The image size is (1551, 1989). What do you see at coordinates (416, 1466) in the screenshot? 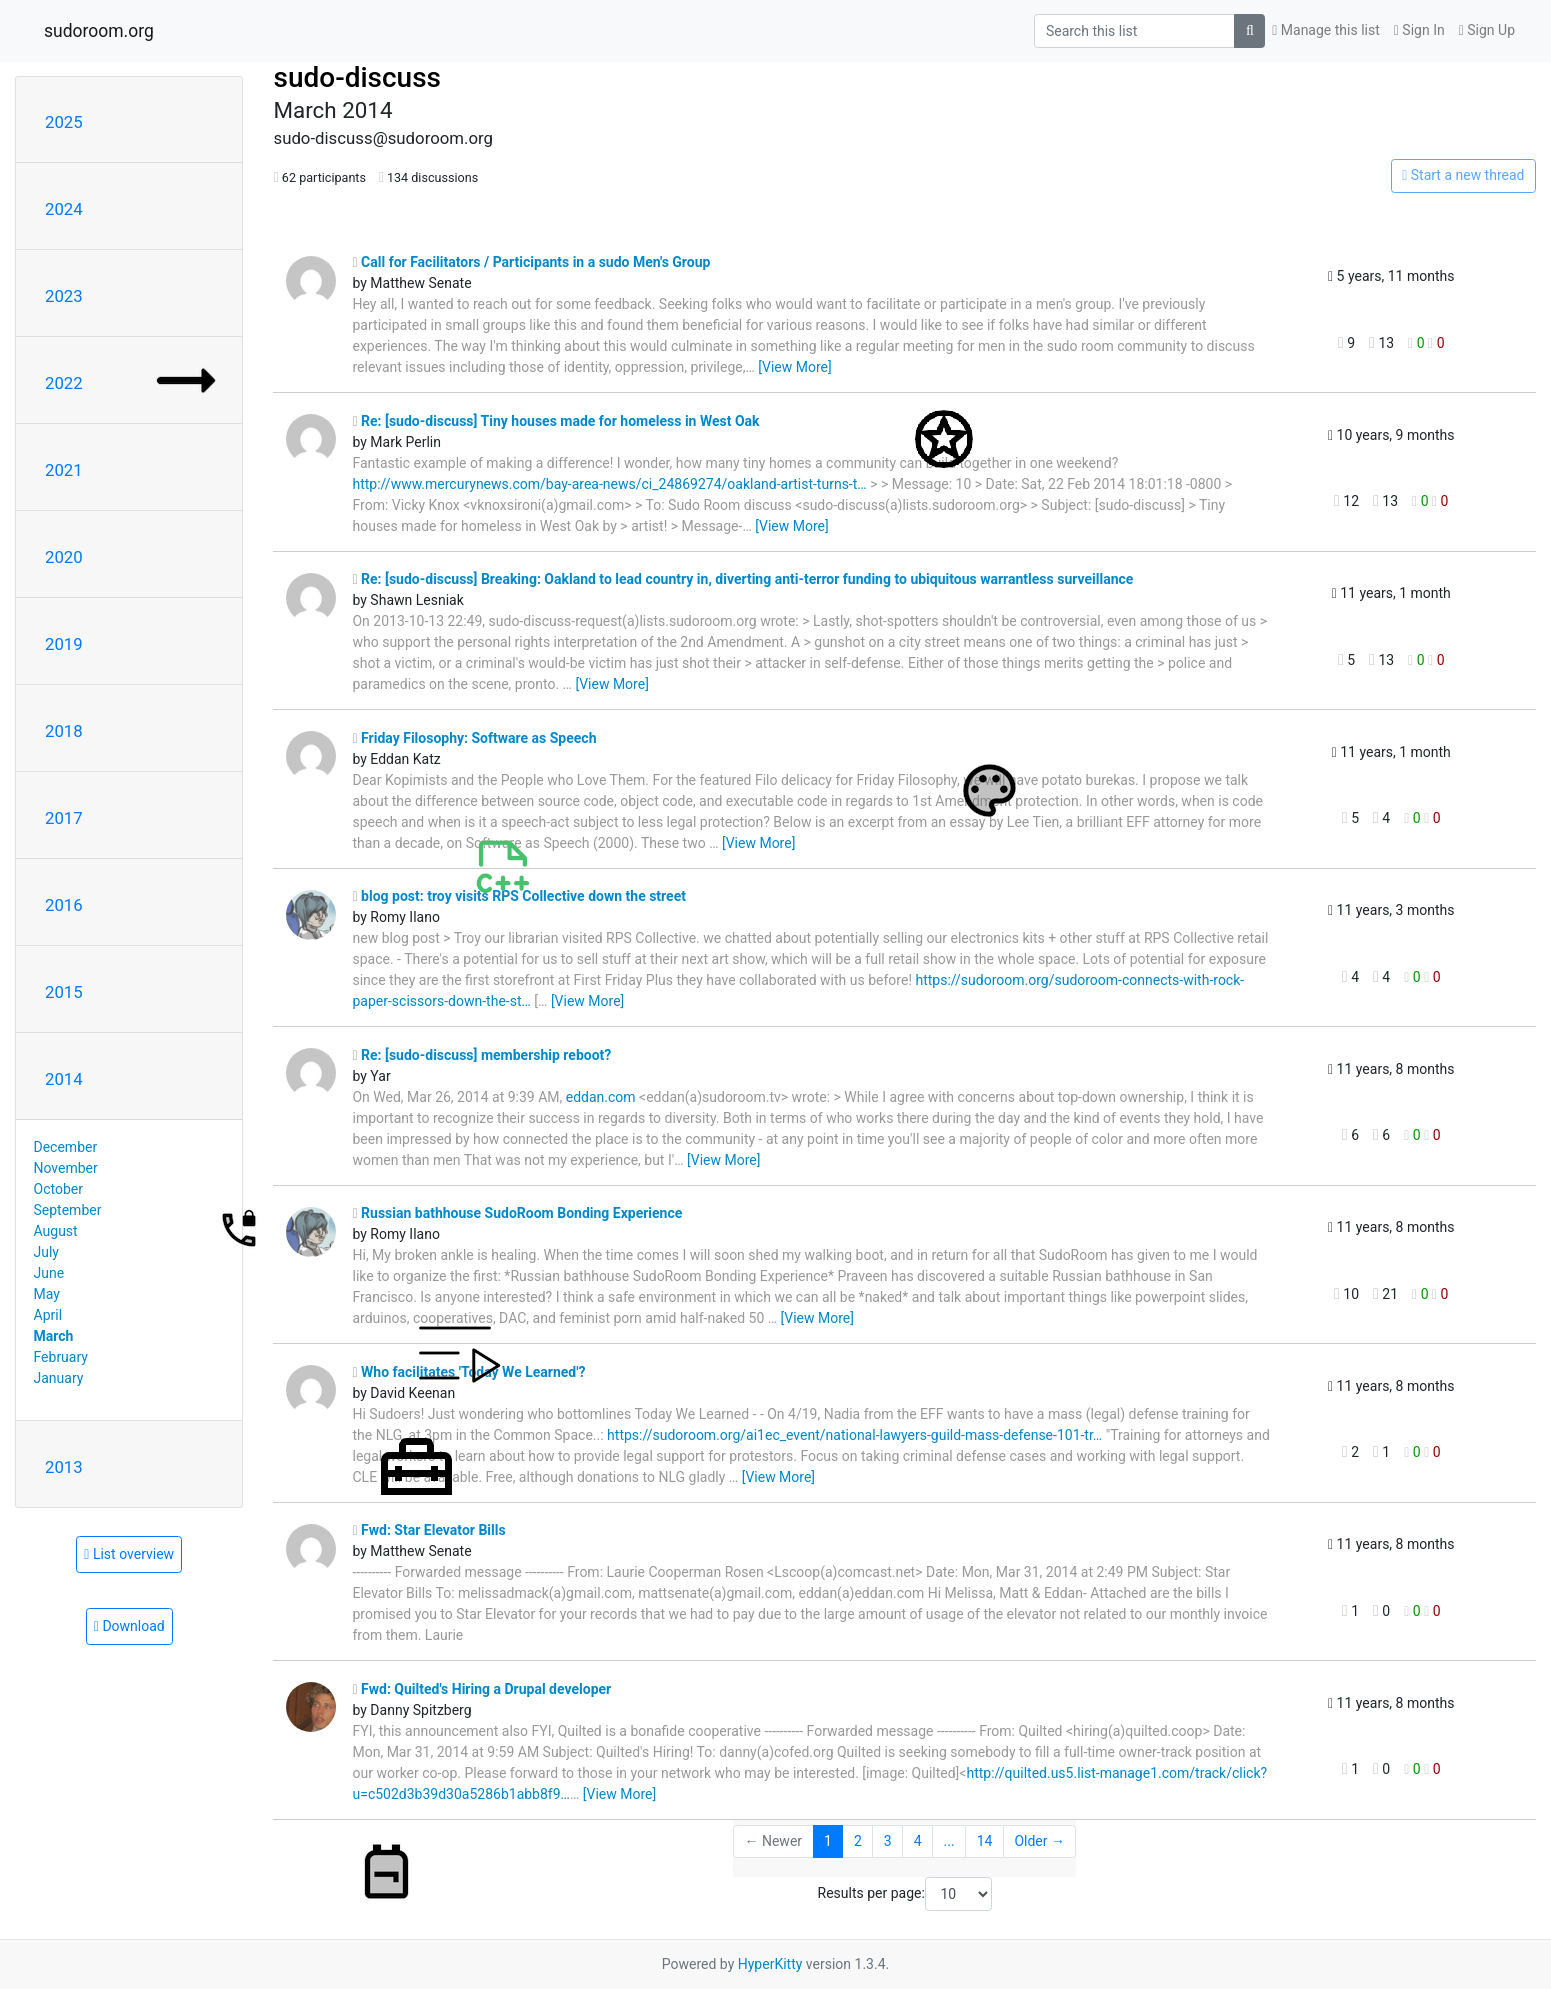
I see `access home repair services` at bounding box center [416, 1466].